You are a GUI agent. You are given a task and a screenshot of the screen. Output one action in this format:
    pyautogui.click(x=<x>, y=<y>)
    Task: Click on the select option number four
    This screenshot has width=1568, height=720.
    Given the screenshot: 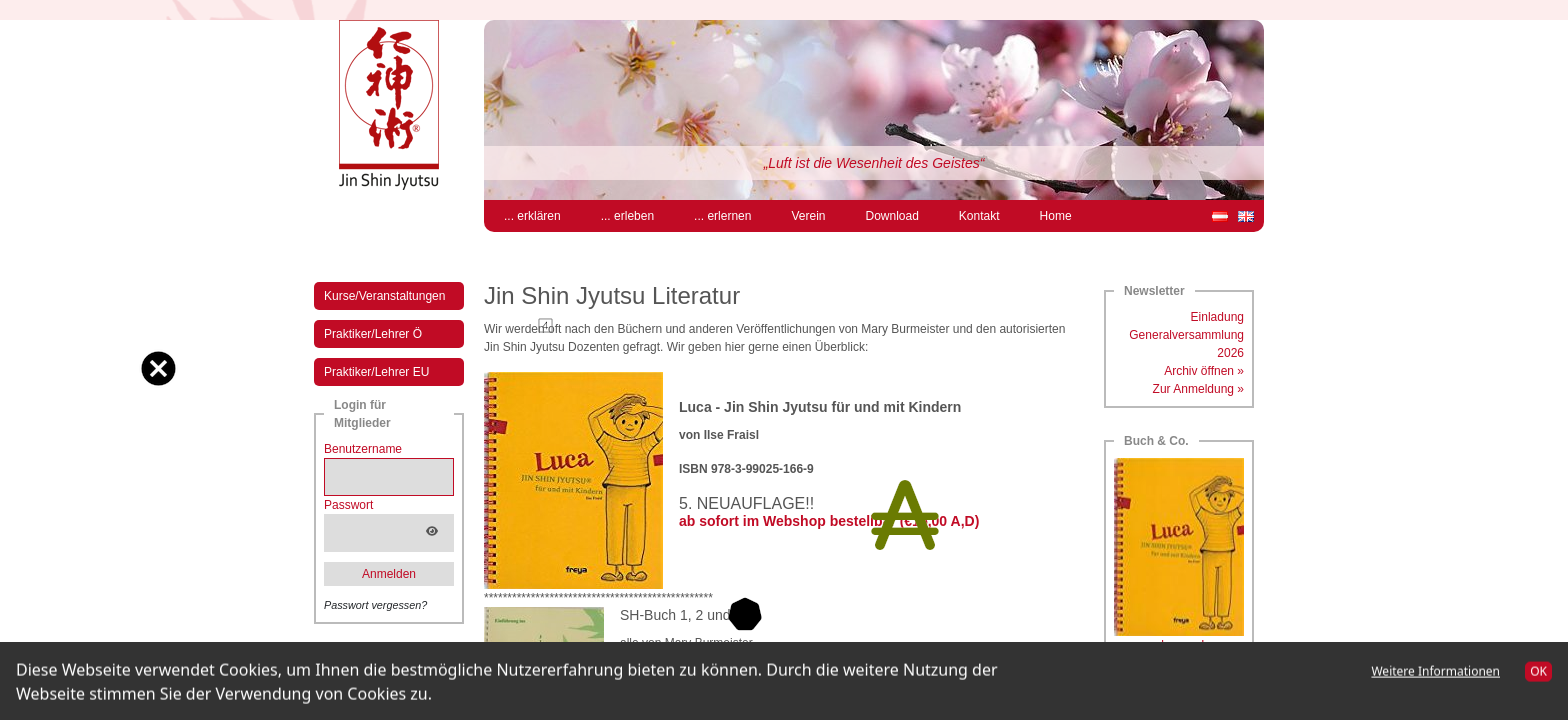 What is the action you would take?
    pyautogui.click(x=545, y=325)
    